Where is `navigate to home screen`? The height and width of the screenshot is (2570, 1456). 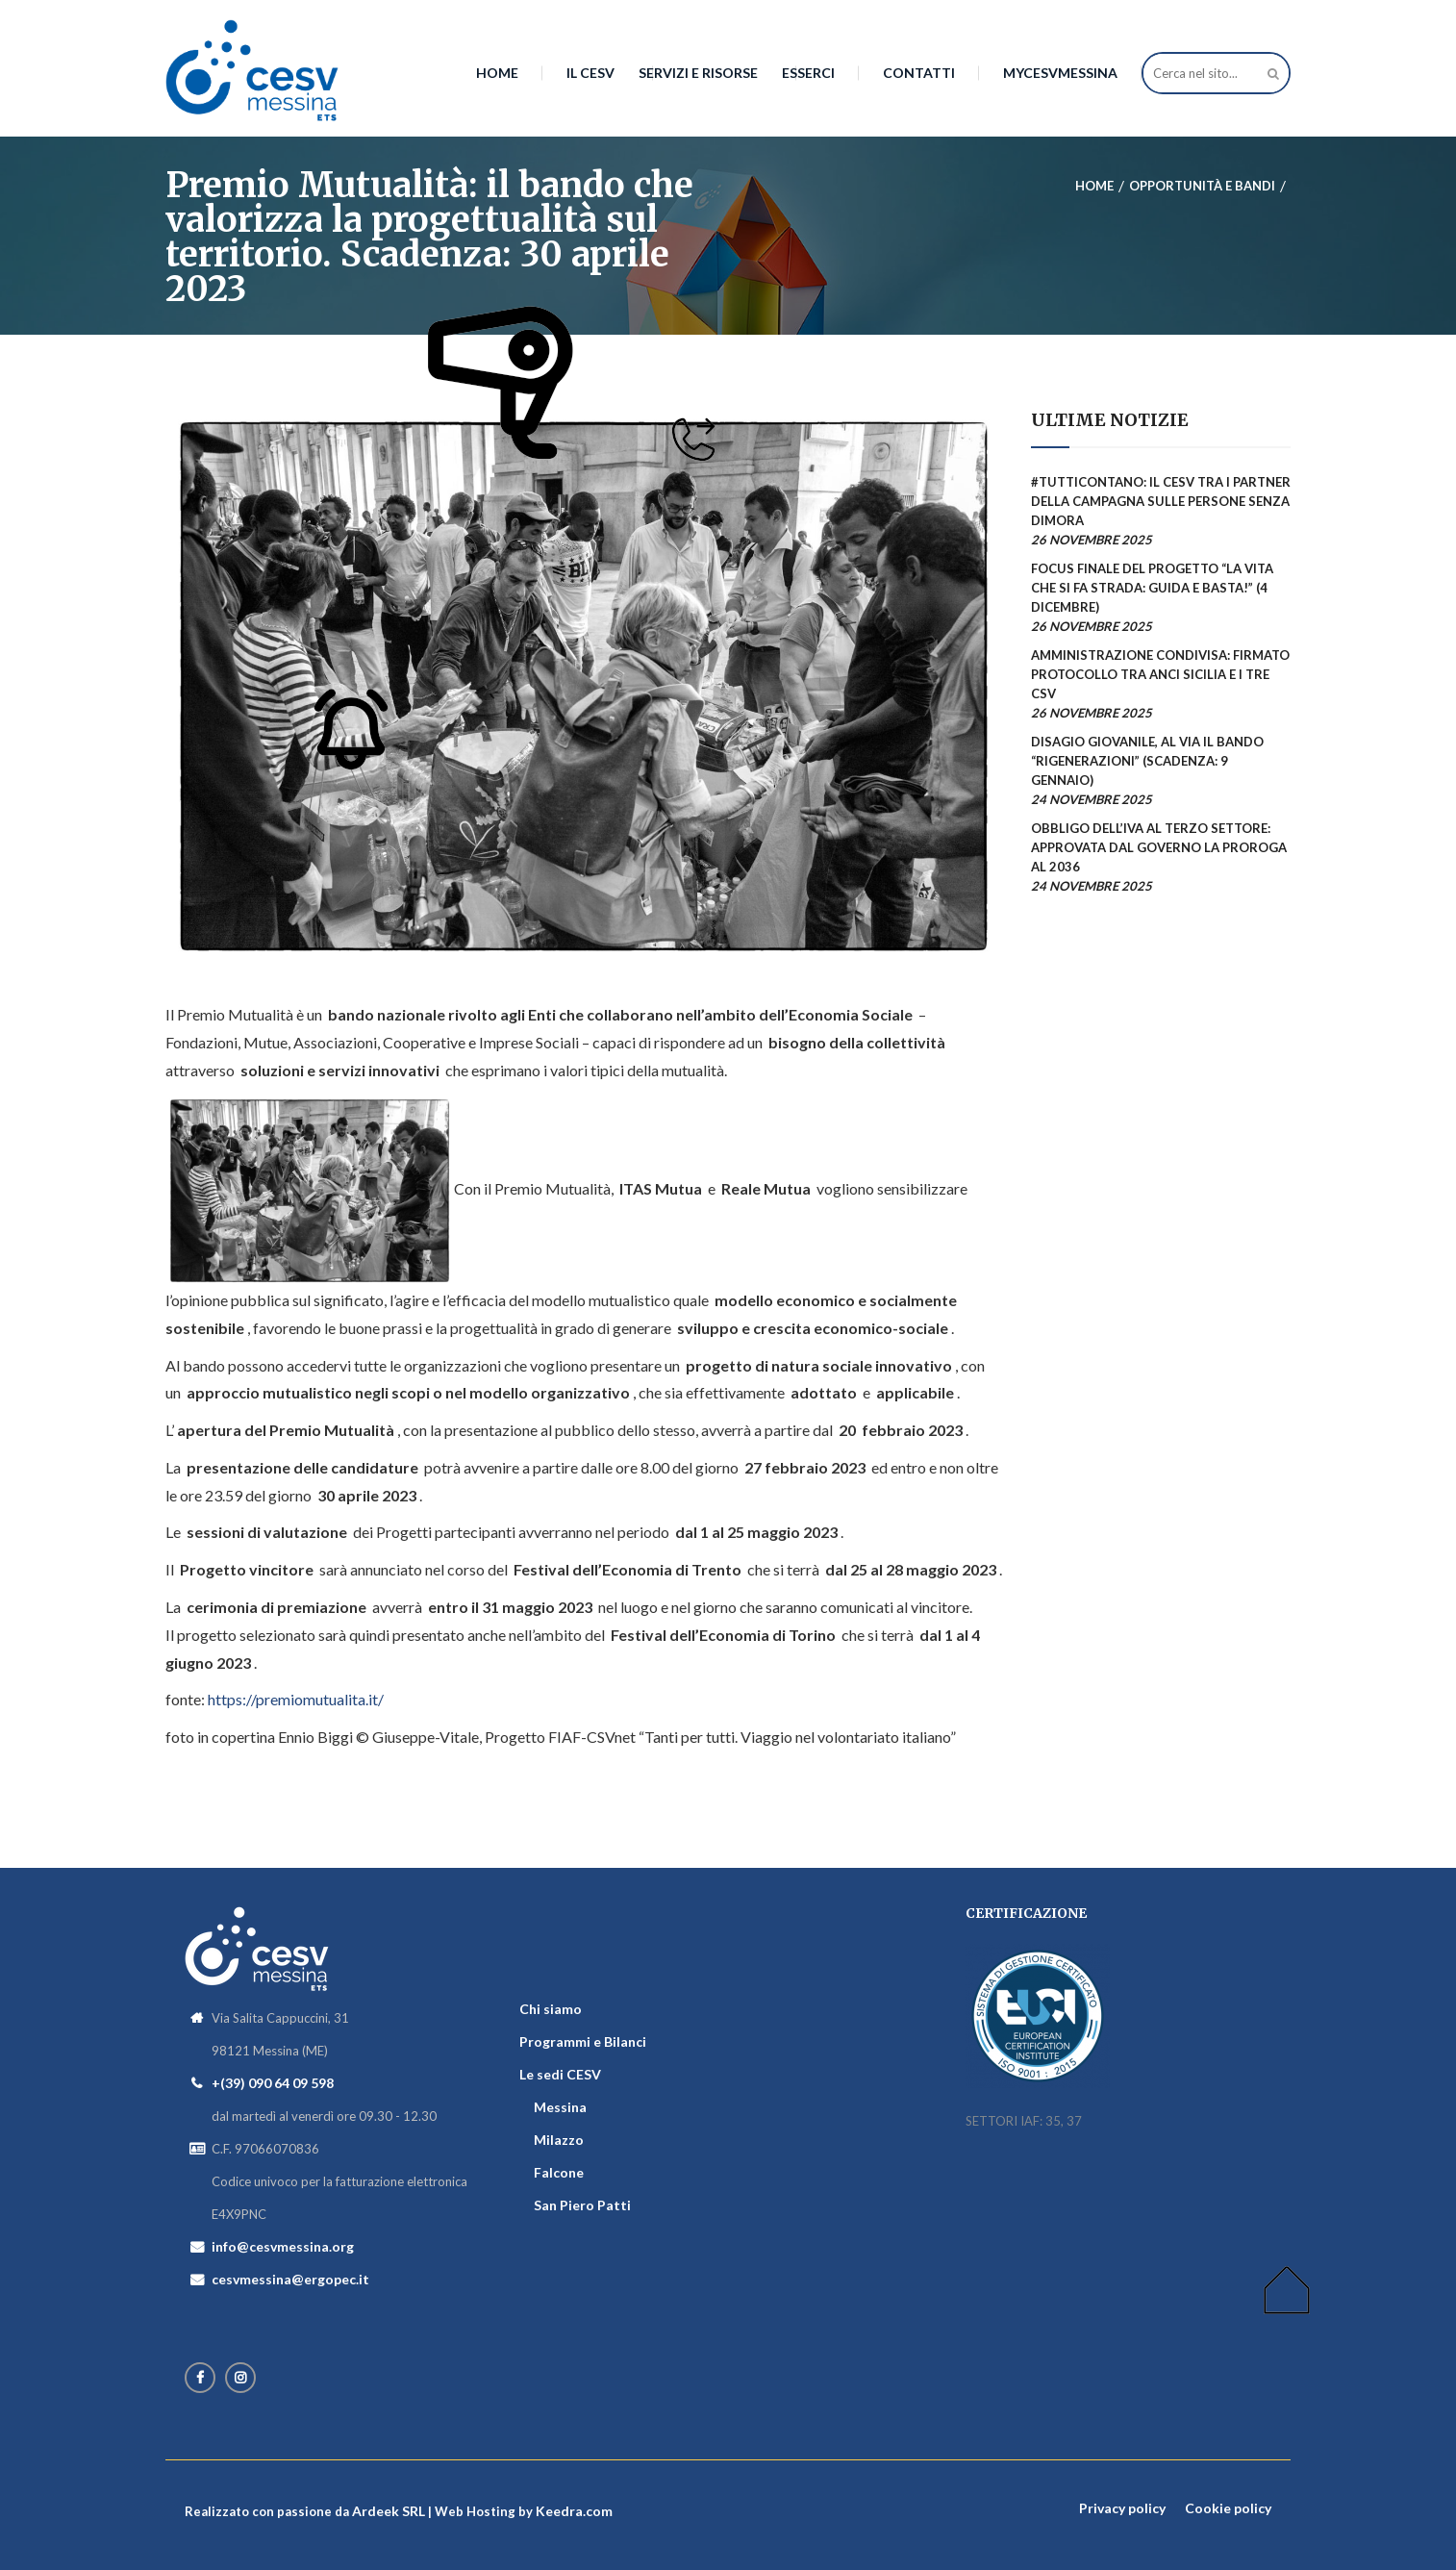 navigate to home screen is located at coordinates (1287, 2291).